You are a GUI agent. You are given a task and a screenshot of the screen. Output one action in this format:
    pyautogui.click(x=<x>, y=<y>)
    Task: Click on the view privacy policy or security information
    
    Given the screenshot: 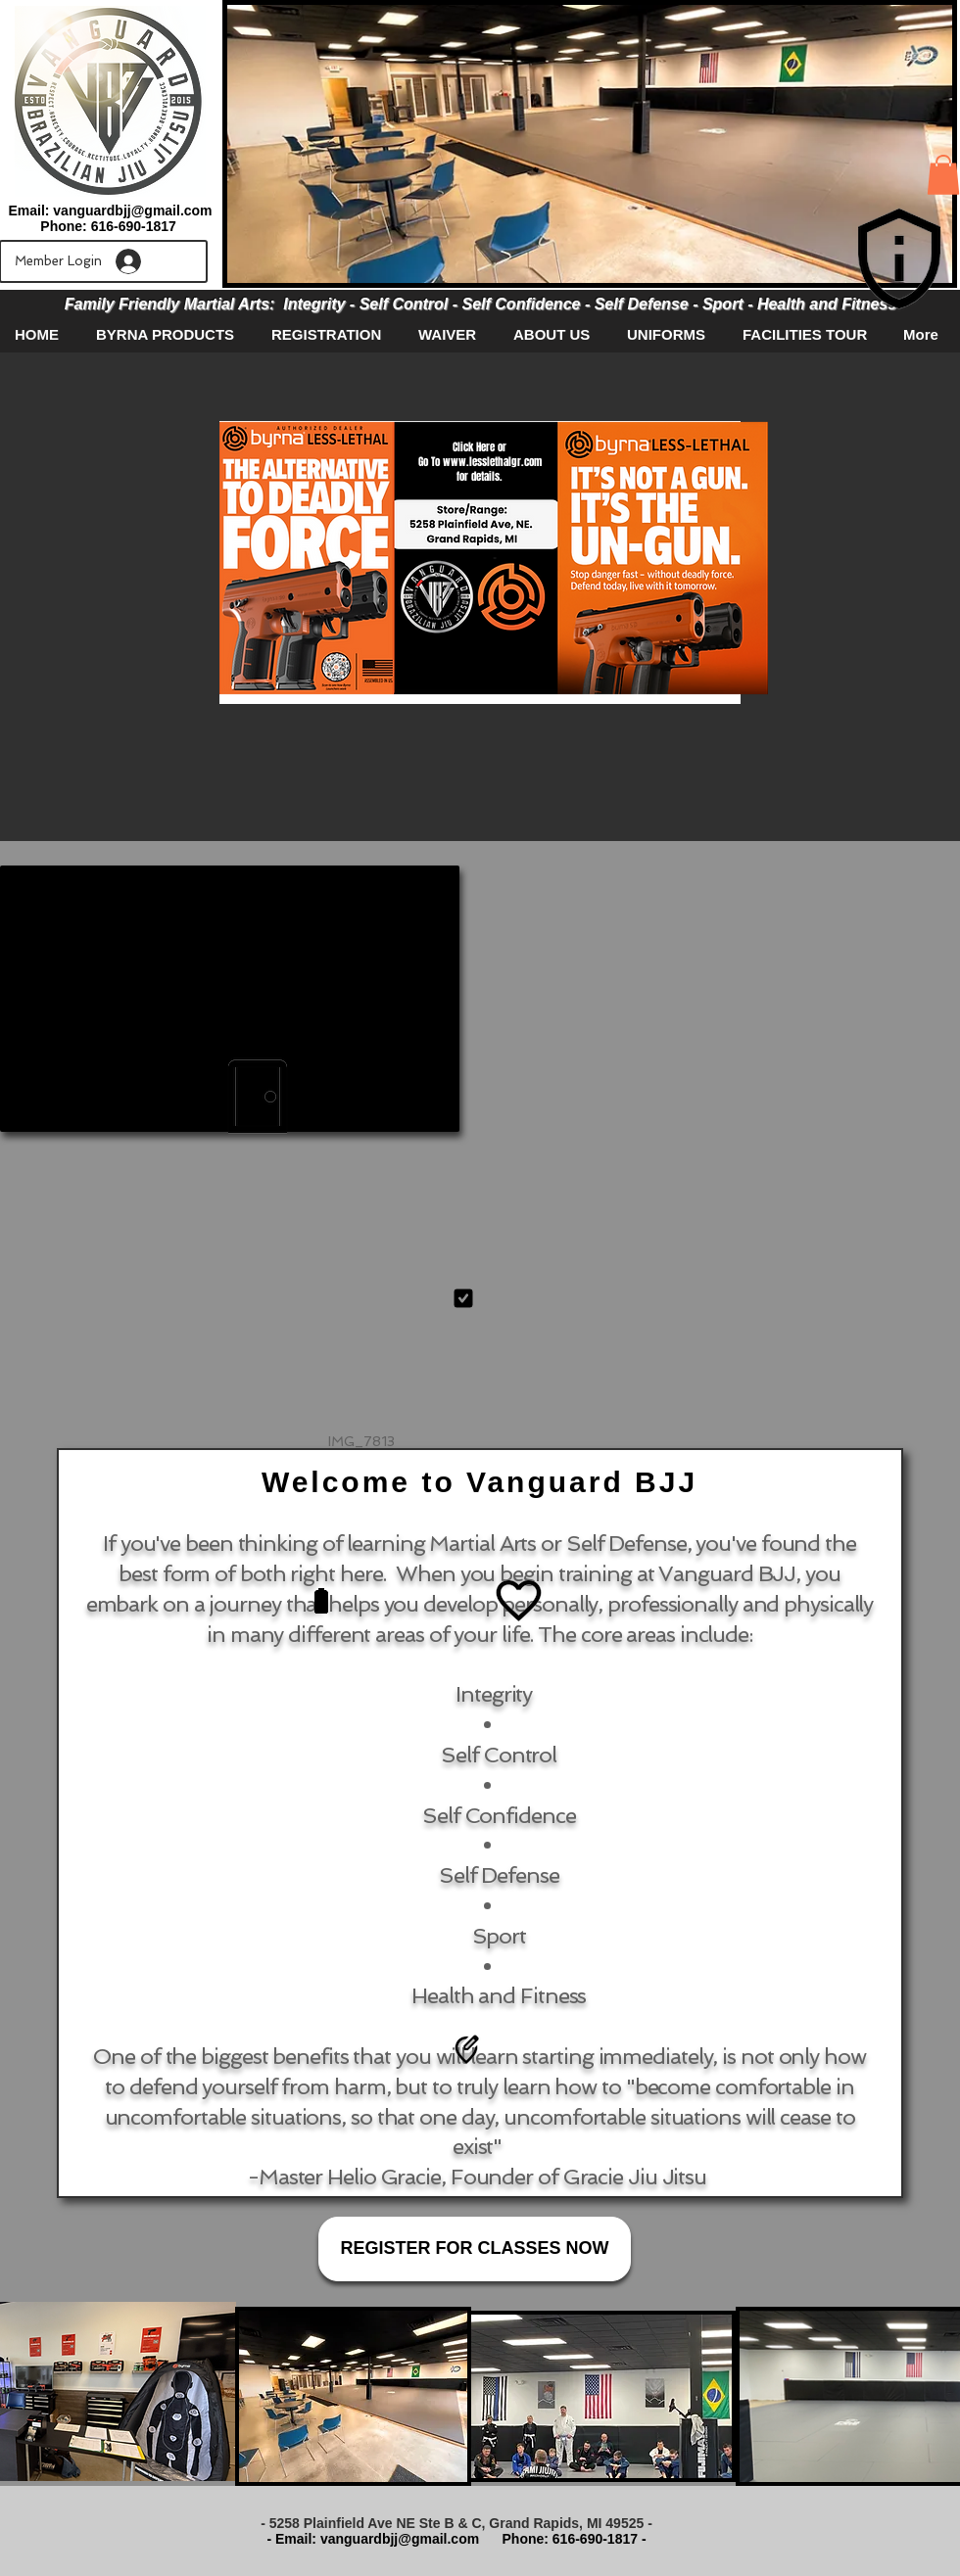 What is the action you would take?
    pyautogui.click(x=899, y=258)
    